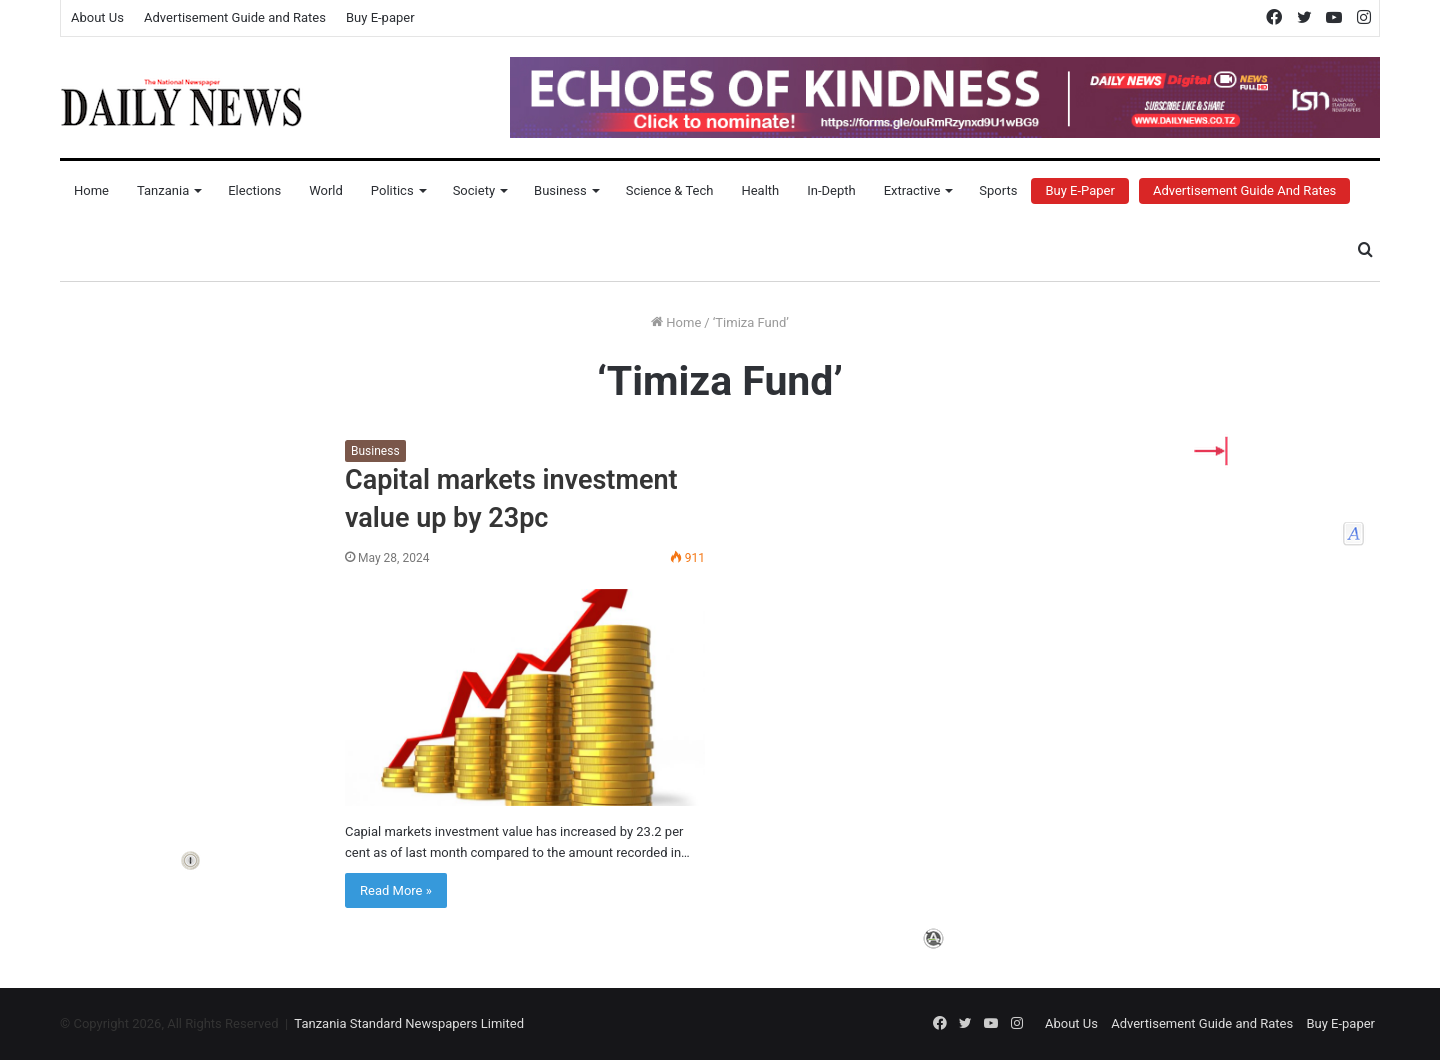 This screenshot has width=1440, height=1060. What do you see at coordinates (1353, 533) in the screenshot?
I see `a font file type indicator` at bounding box center [1353, 533].